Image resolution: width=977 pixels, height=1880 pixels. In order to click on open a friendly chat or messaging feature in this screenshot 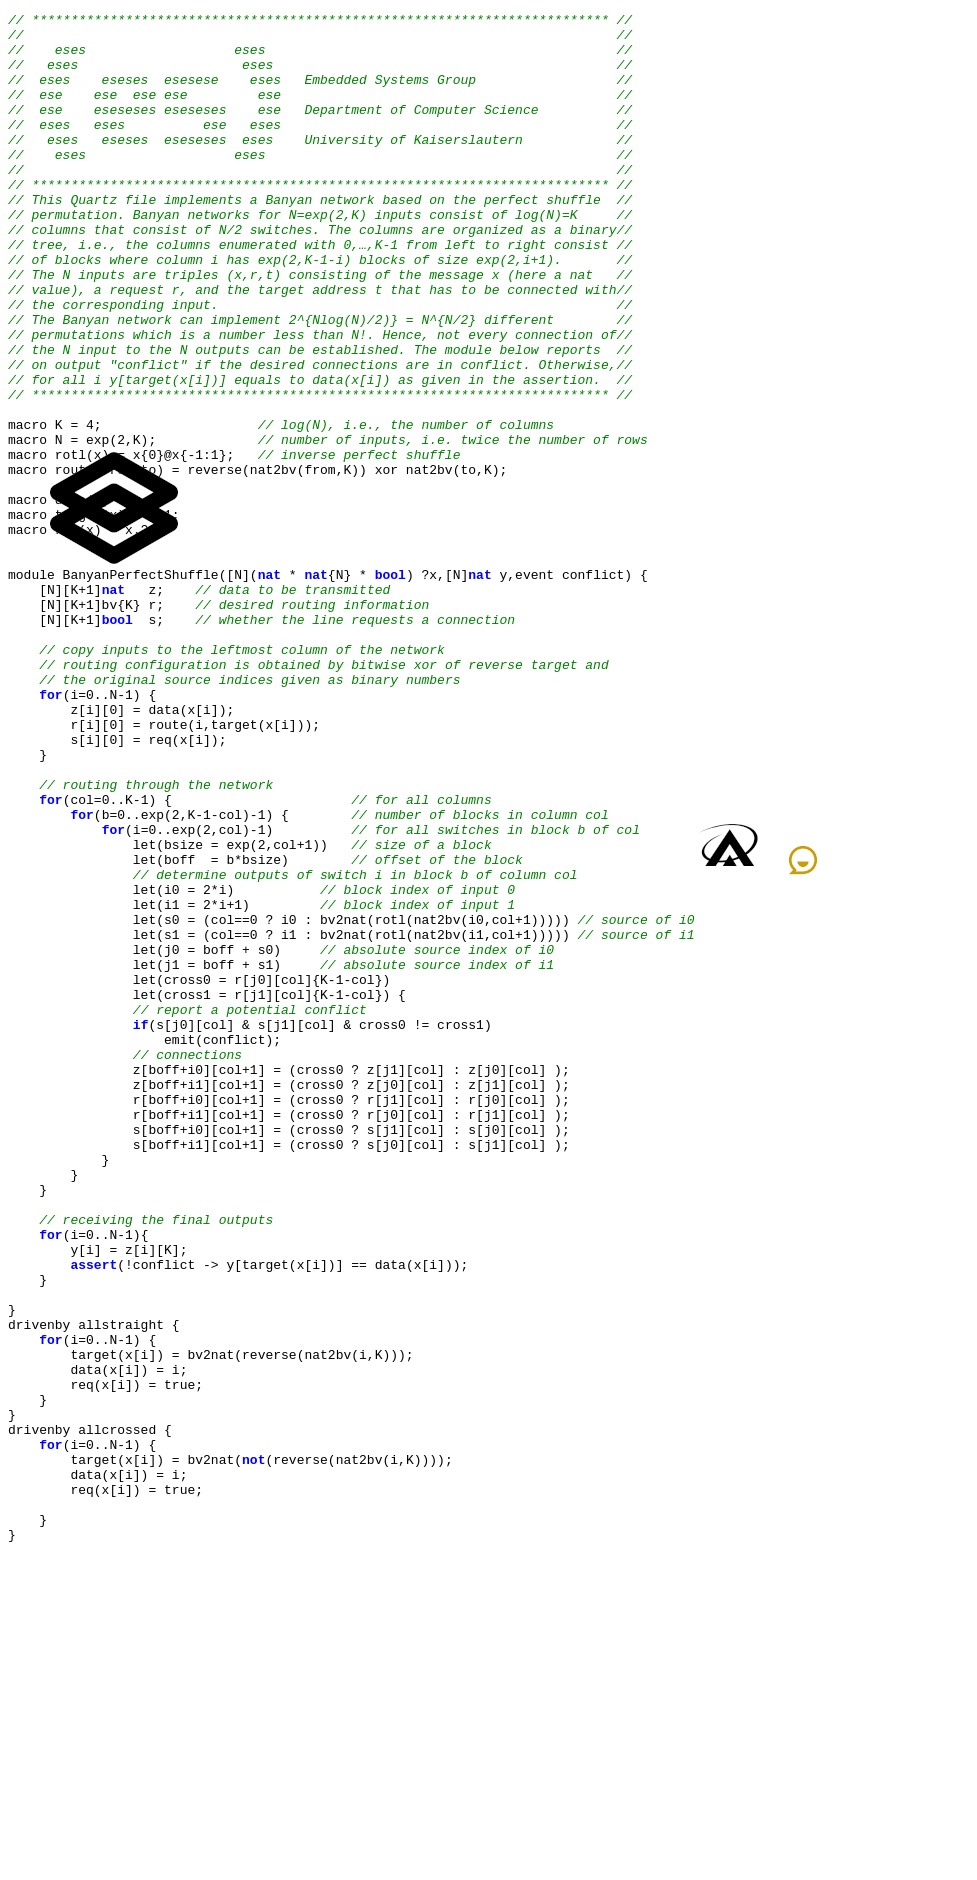, I will do `click(803, 860)`.